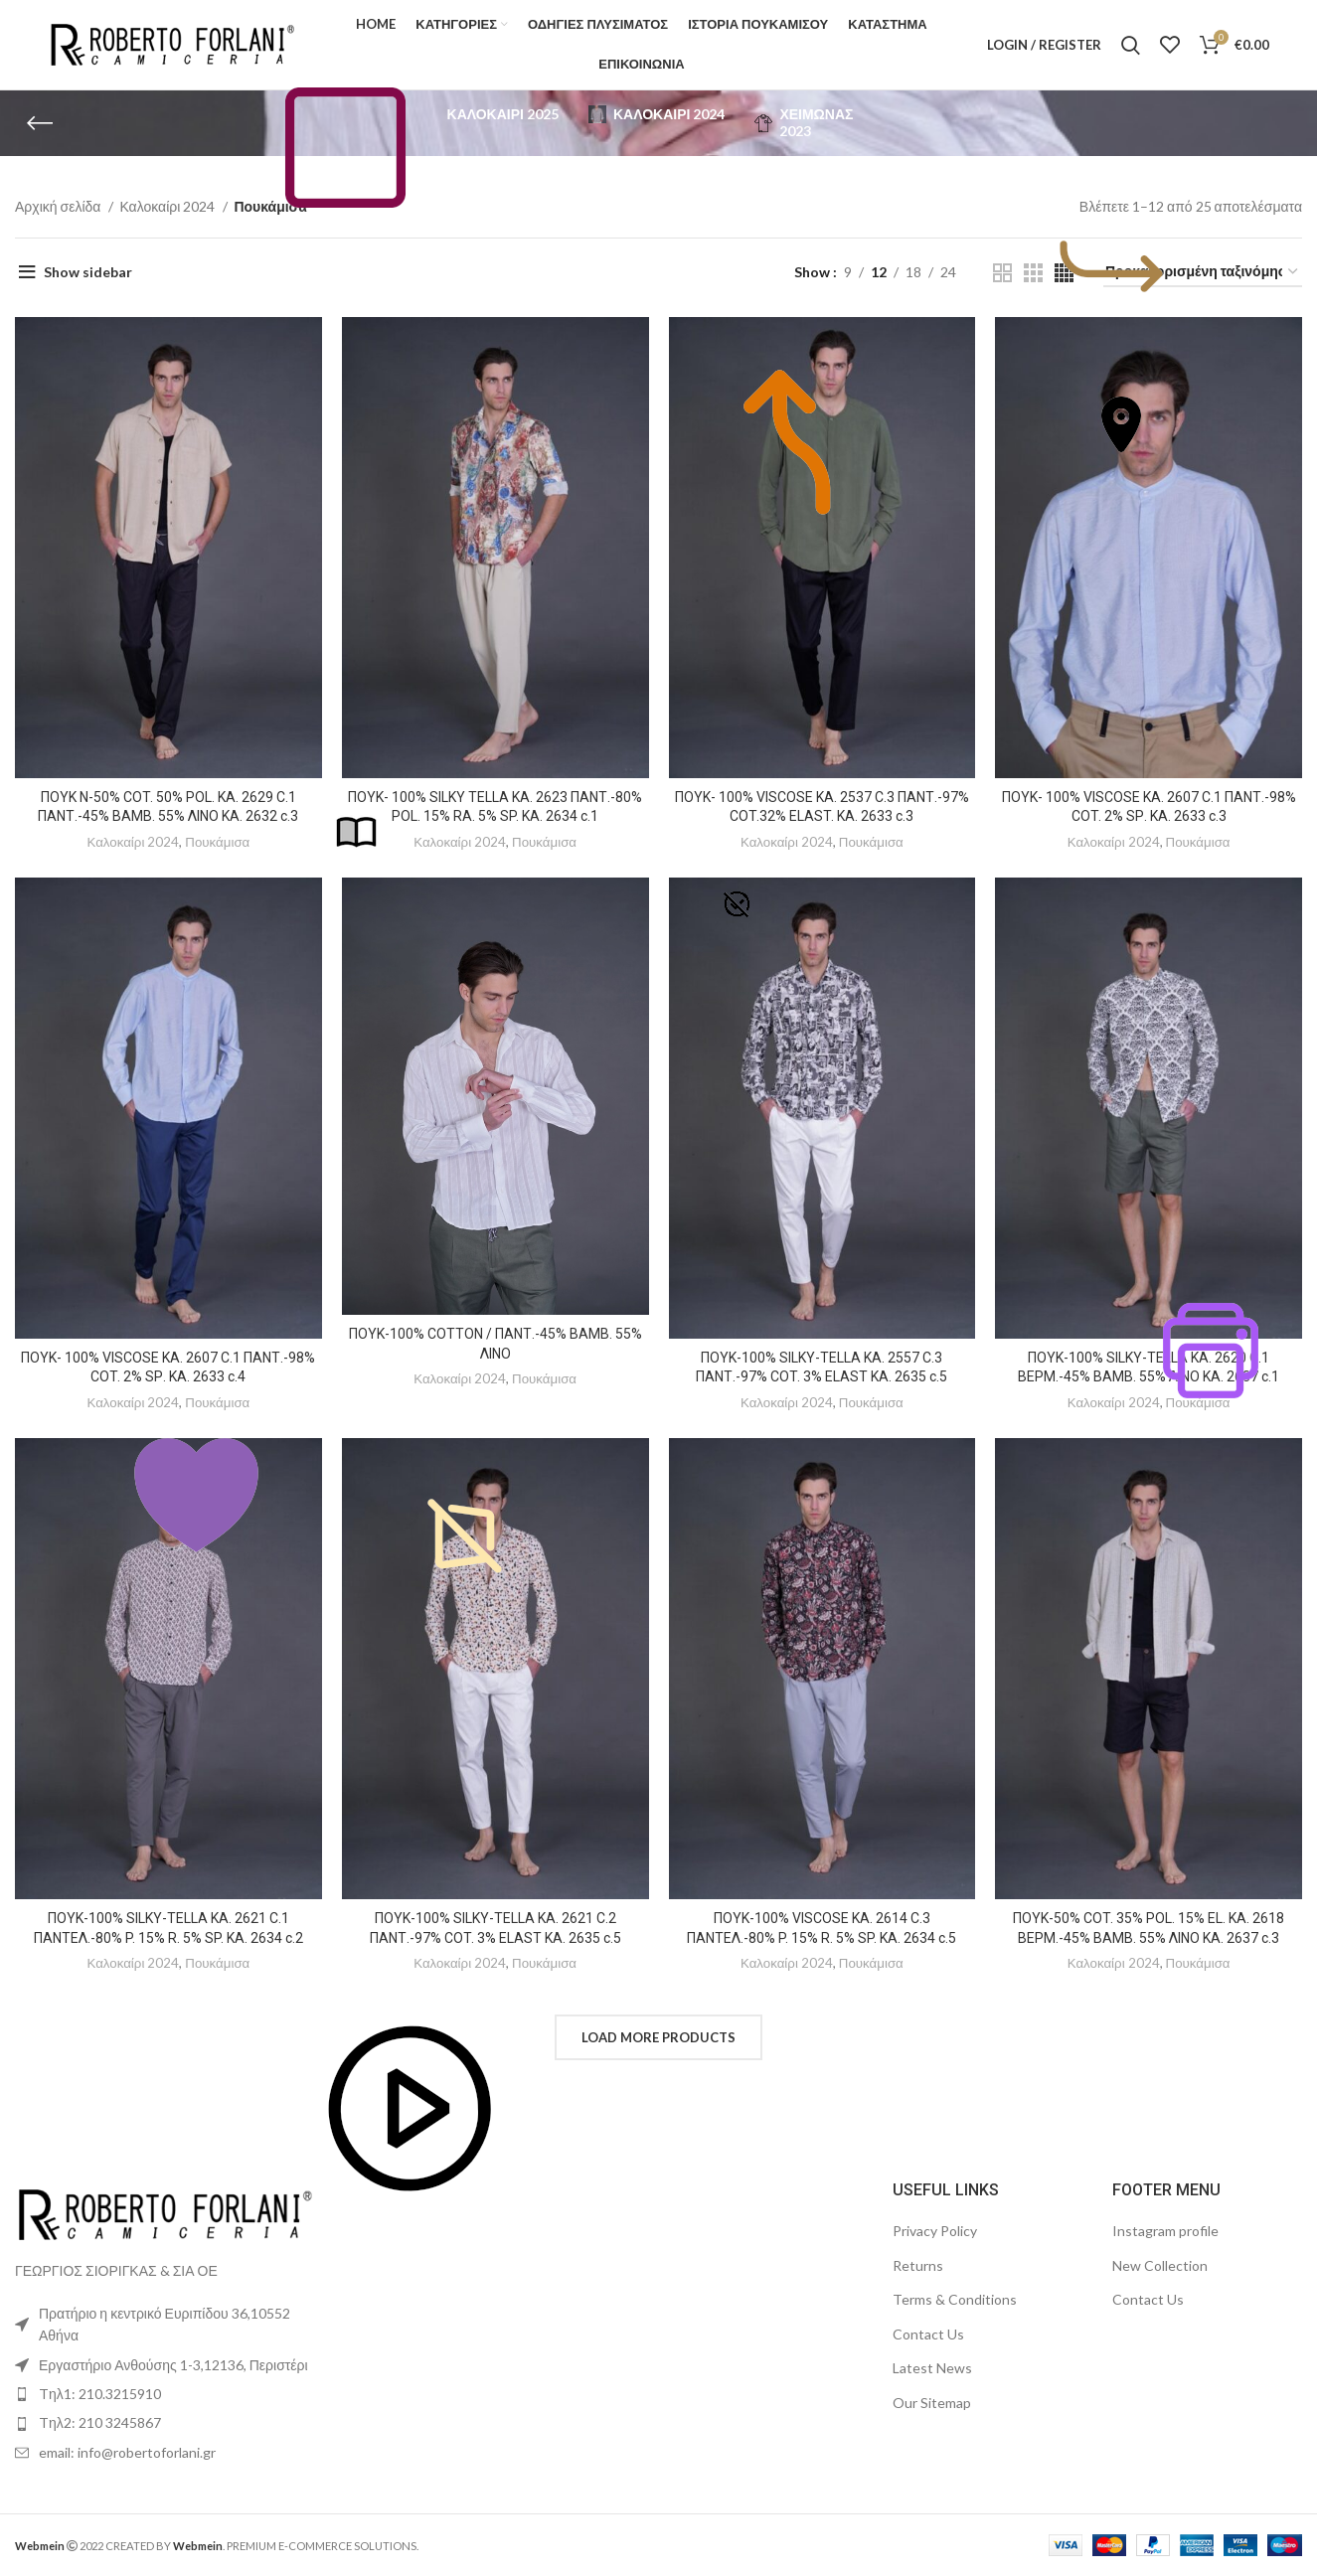 This screenshot has width=1317, height=2576. I want to click on print the current document, so click(1211, 1351).